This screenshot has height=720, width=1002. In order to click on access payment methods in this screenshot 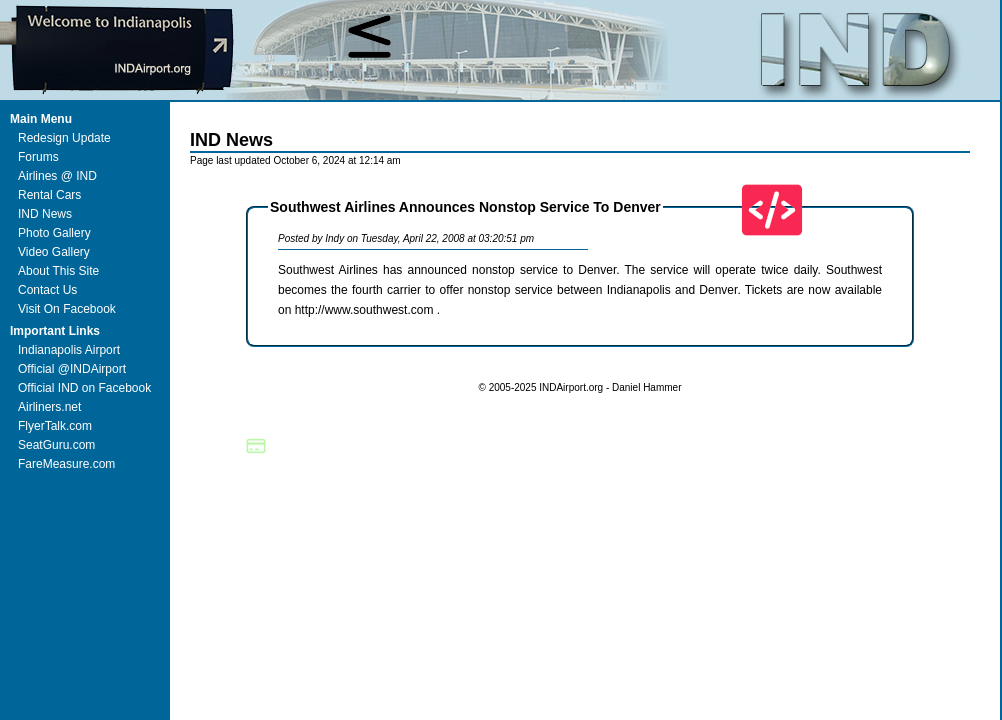, I will do `click(256, 446)`.